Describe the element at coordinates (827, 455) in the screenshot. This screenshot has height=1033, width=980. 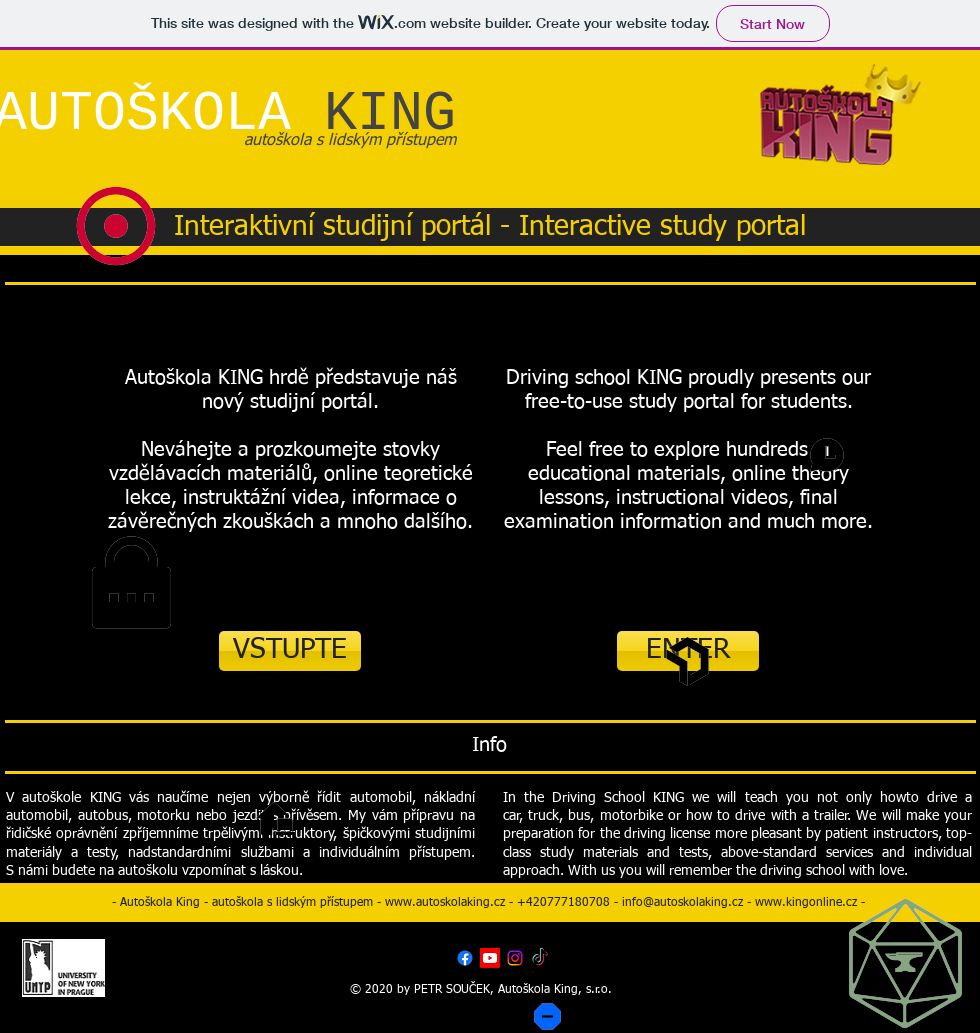
I see `view chat history` at that location.